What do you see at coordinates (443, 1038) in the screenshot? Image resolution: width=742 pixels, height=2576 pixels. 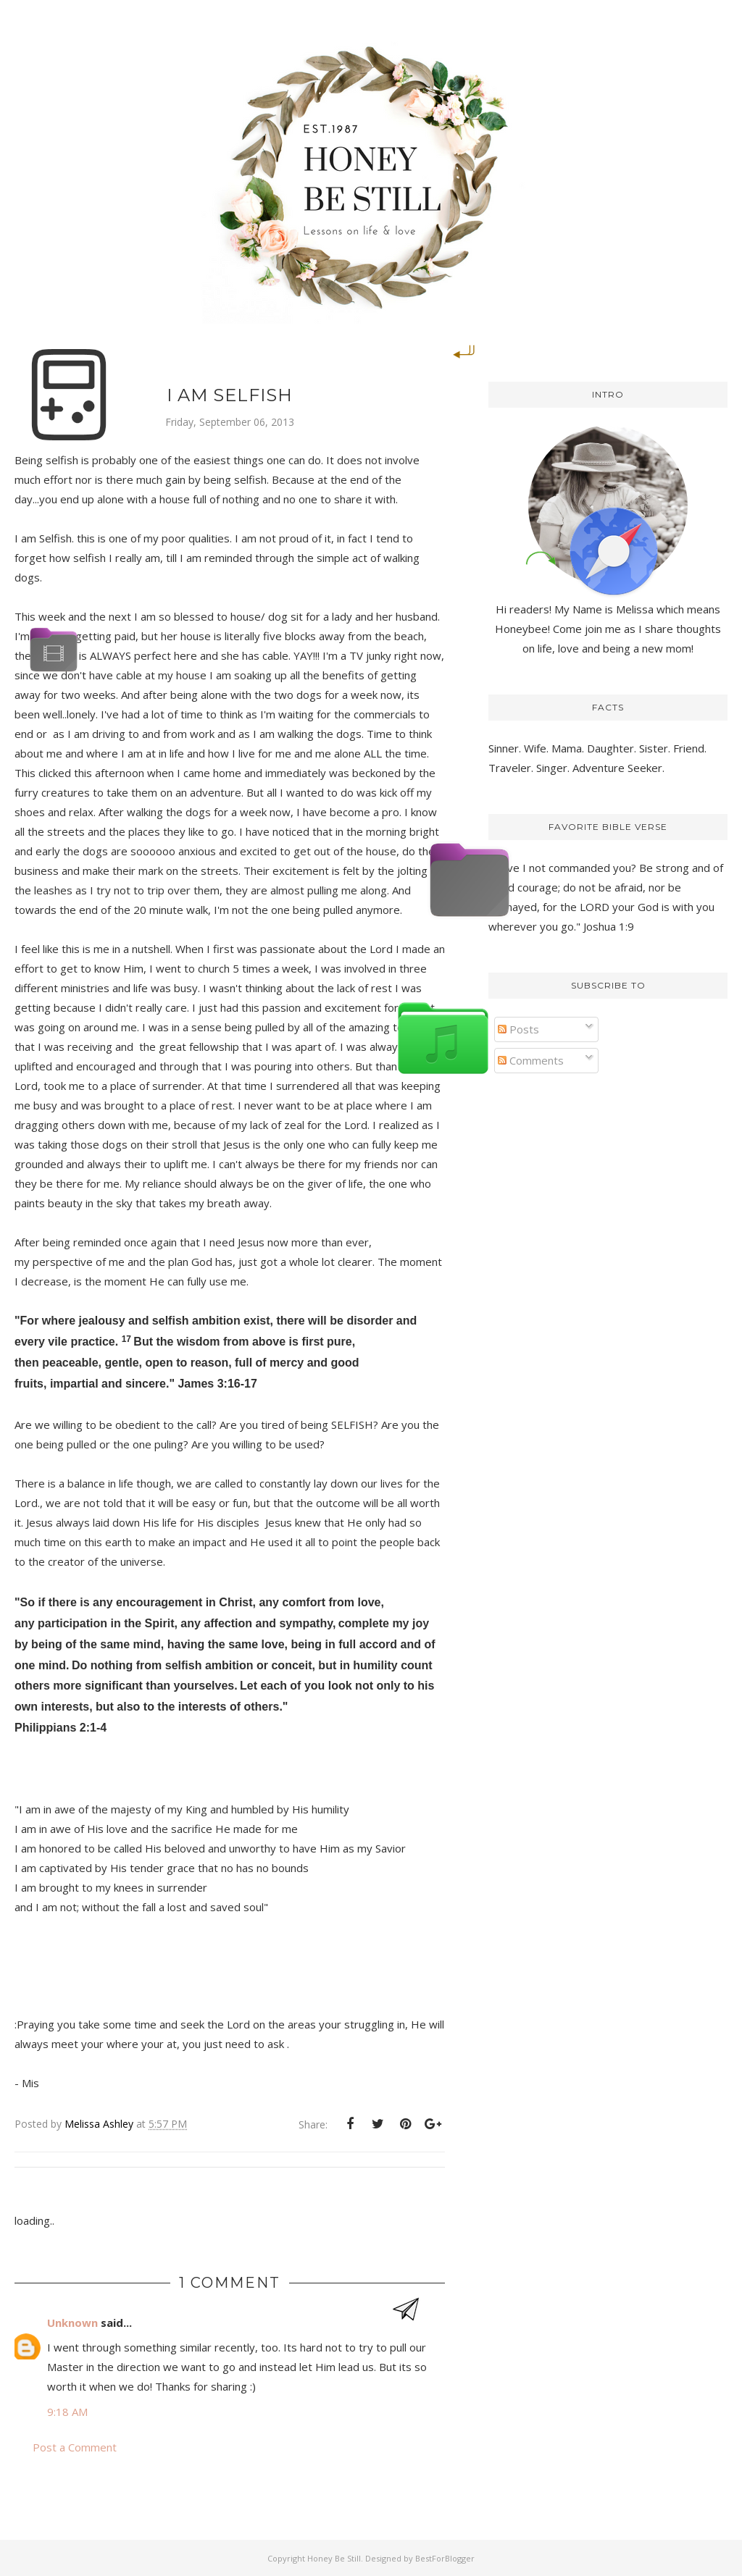 I see `open your music files folder` at bounding box center [443, 1038].